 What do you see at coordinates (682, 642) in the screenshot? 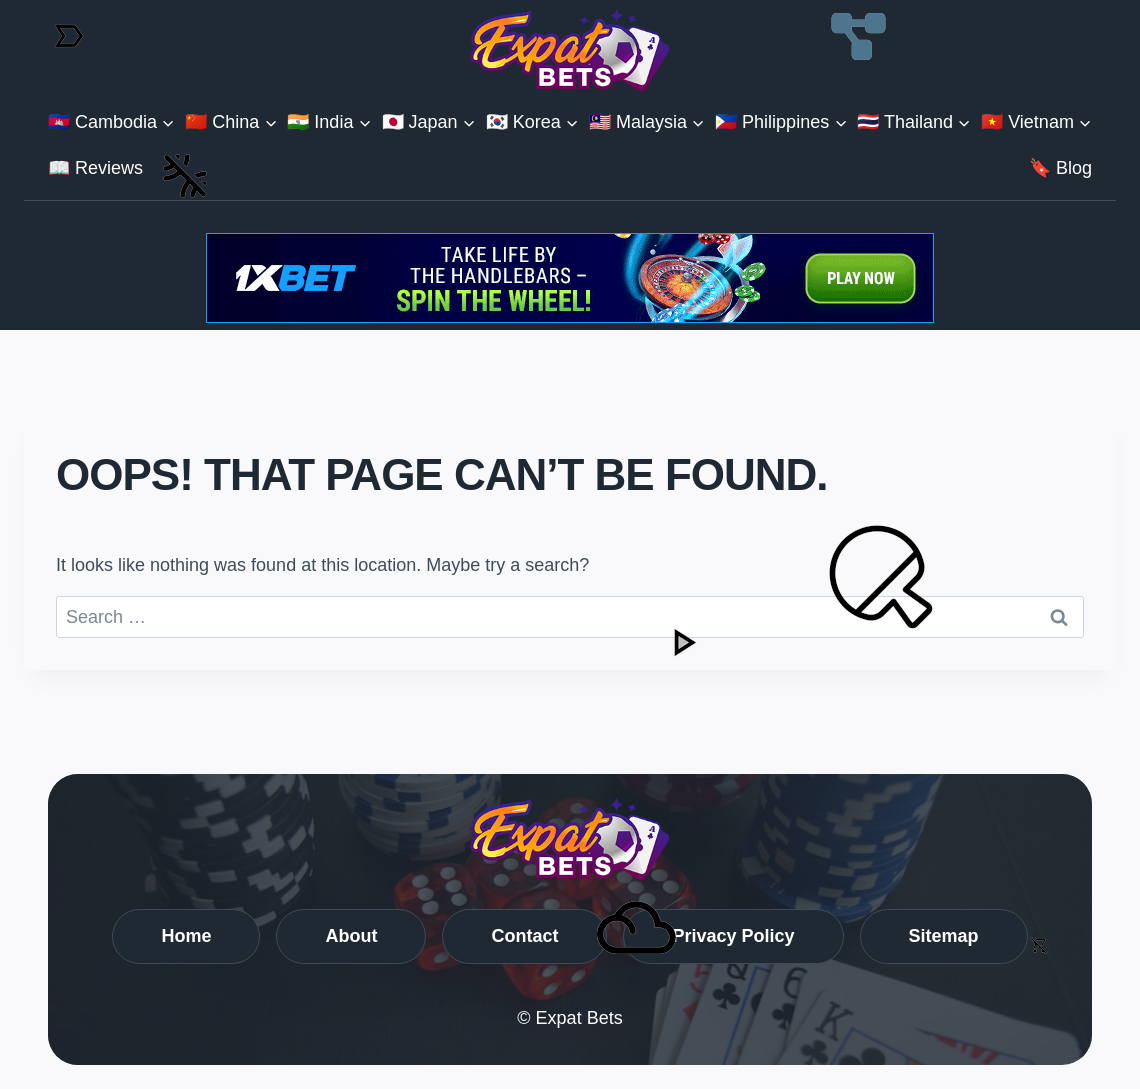
I see `play media or video content` at bounding box center [682, 642].